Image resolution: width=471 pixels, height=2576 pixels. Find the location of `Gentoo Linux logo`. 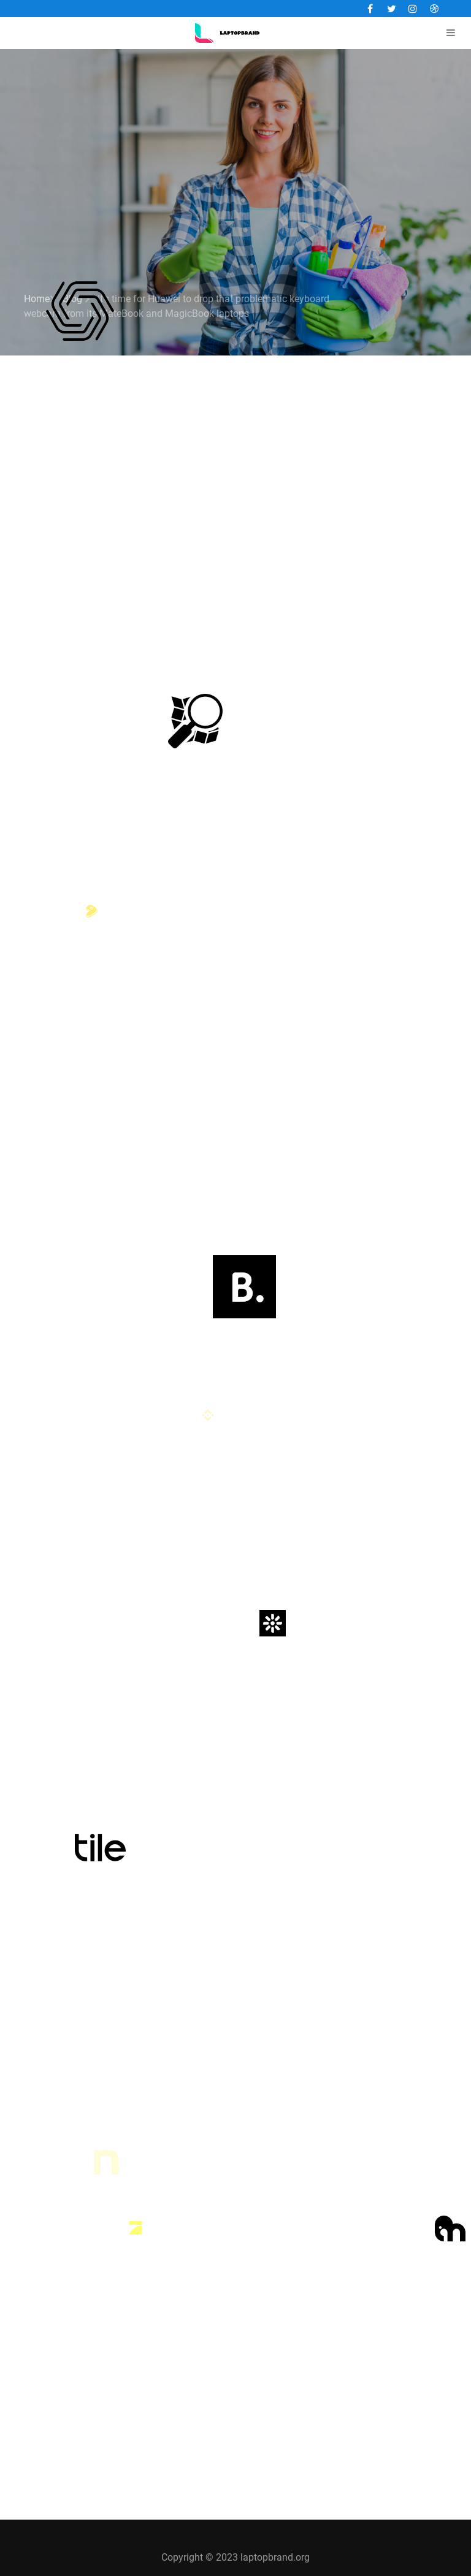

Gentoo Linux logo is located at coordinates (91, 911).